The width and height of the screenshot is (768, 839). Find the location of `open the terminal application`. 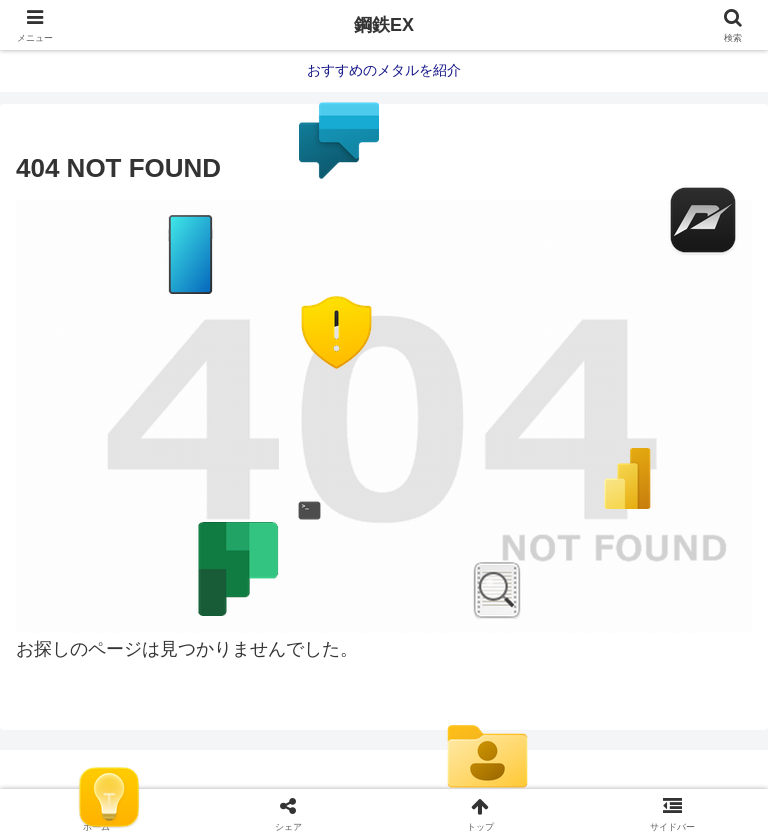

open the terminal application is located at coordinates (309, 510).